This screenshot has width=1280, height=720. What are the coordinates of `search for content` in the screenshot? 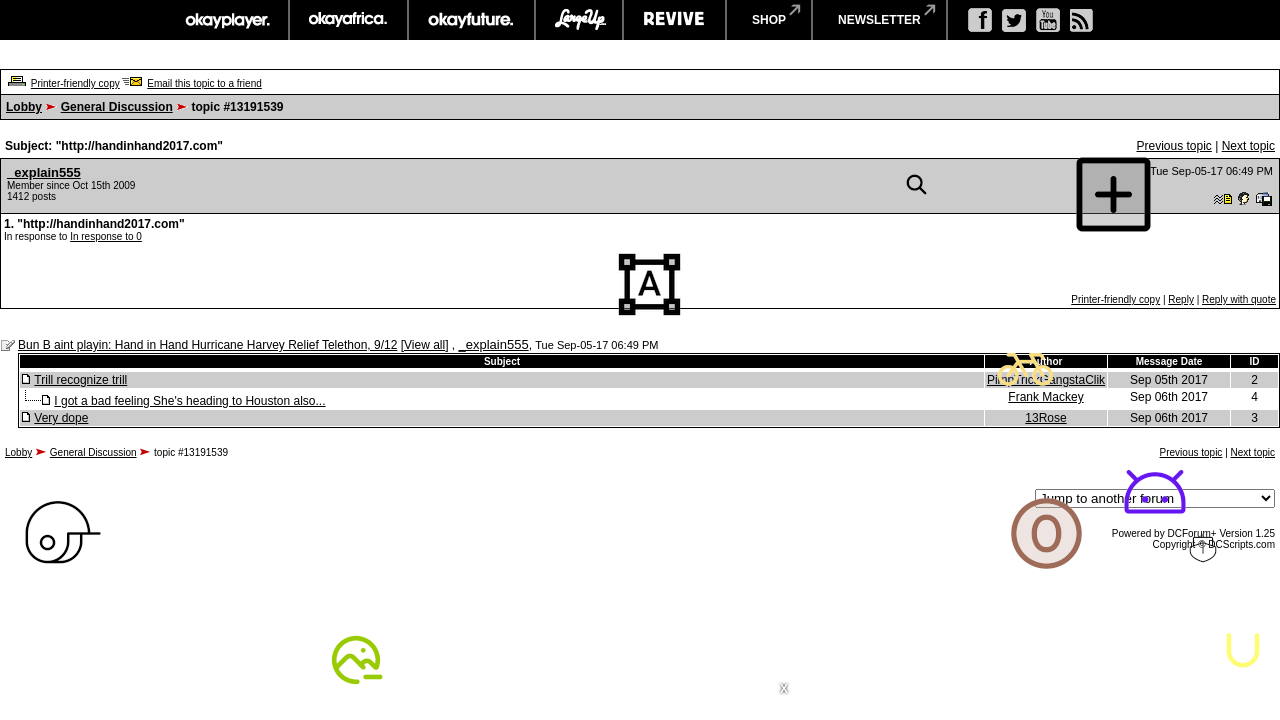 It's located at (916, 184).